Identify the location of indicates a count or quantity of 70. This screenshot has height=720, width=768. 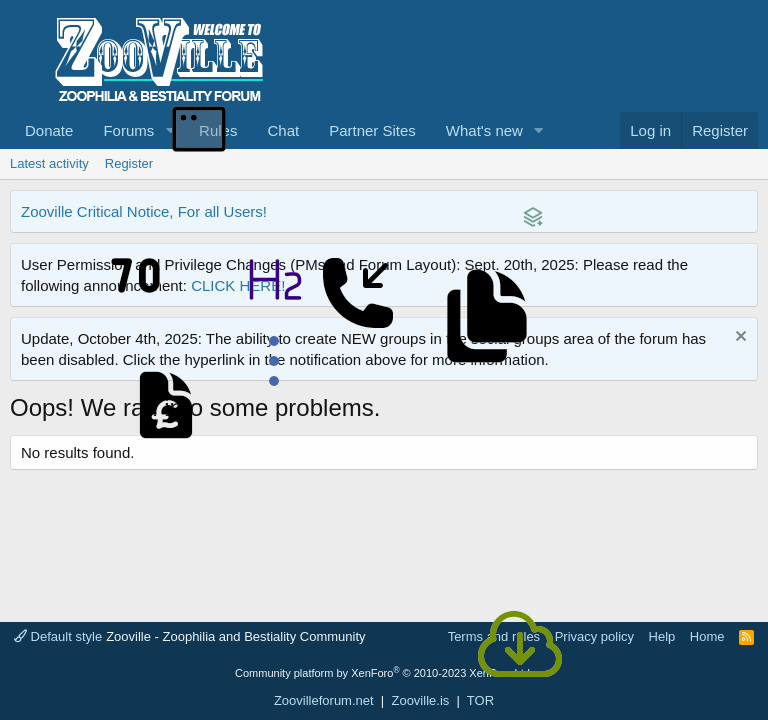
(135, 275).